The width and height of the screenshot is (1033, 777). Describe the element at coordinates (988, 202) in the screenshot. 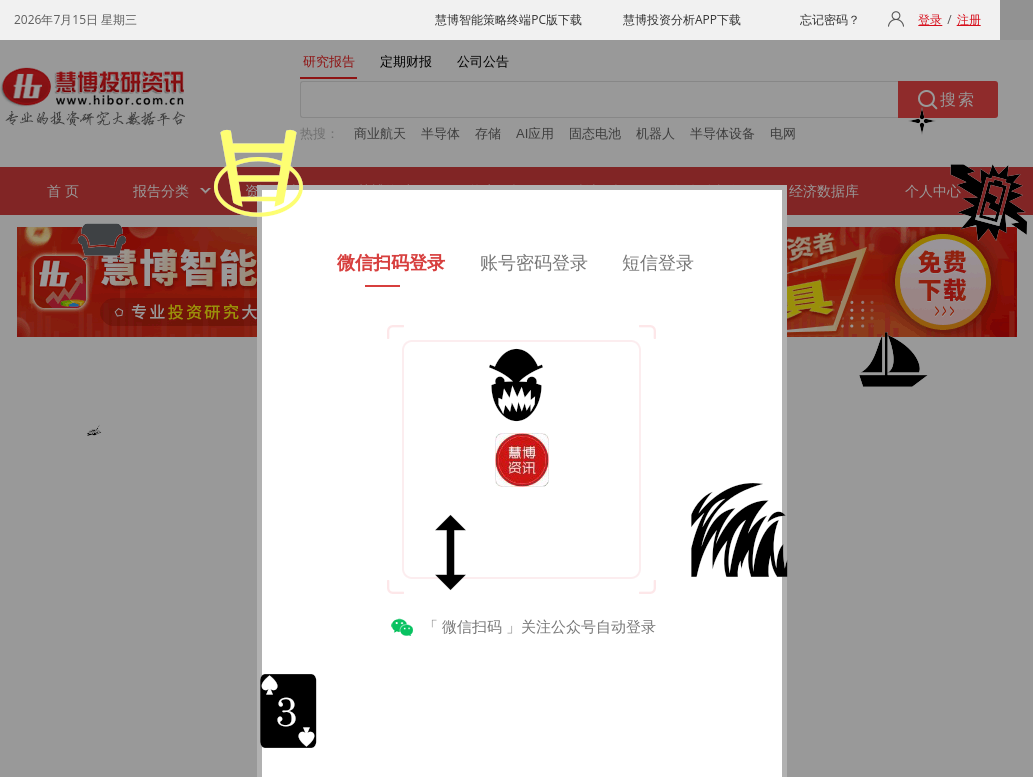

I see `boost or recharge energy` at that location.